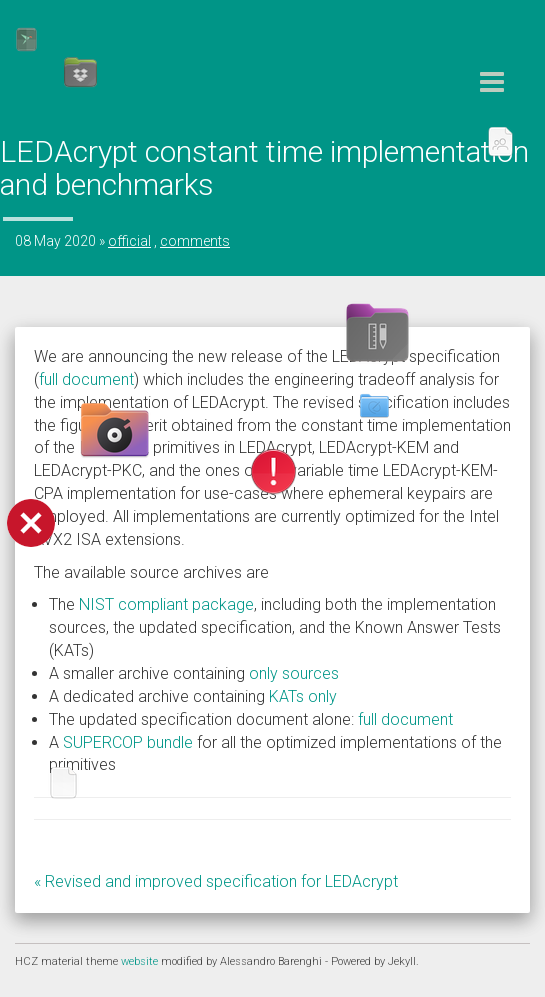 The image size is (545, 997). Describe the element at coordinates (80, 71) in the screenshot. I see `open your dropbox folder` at that location.